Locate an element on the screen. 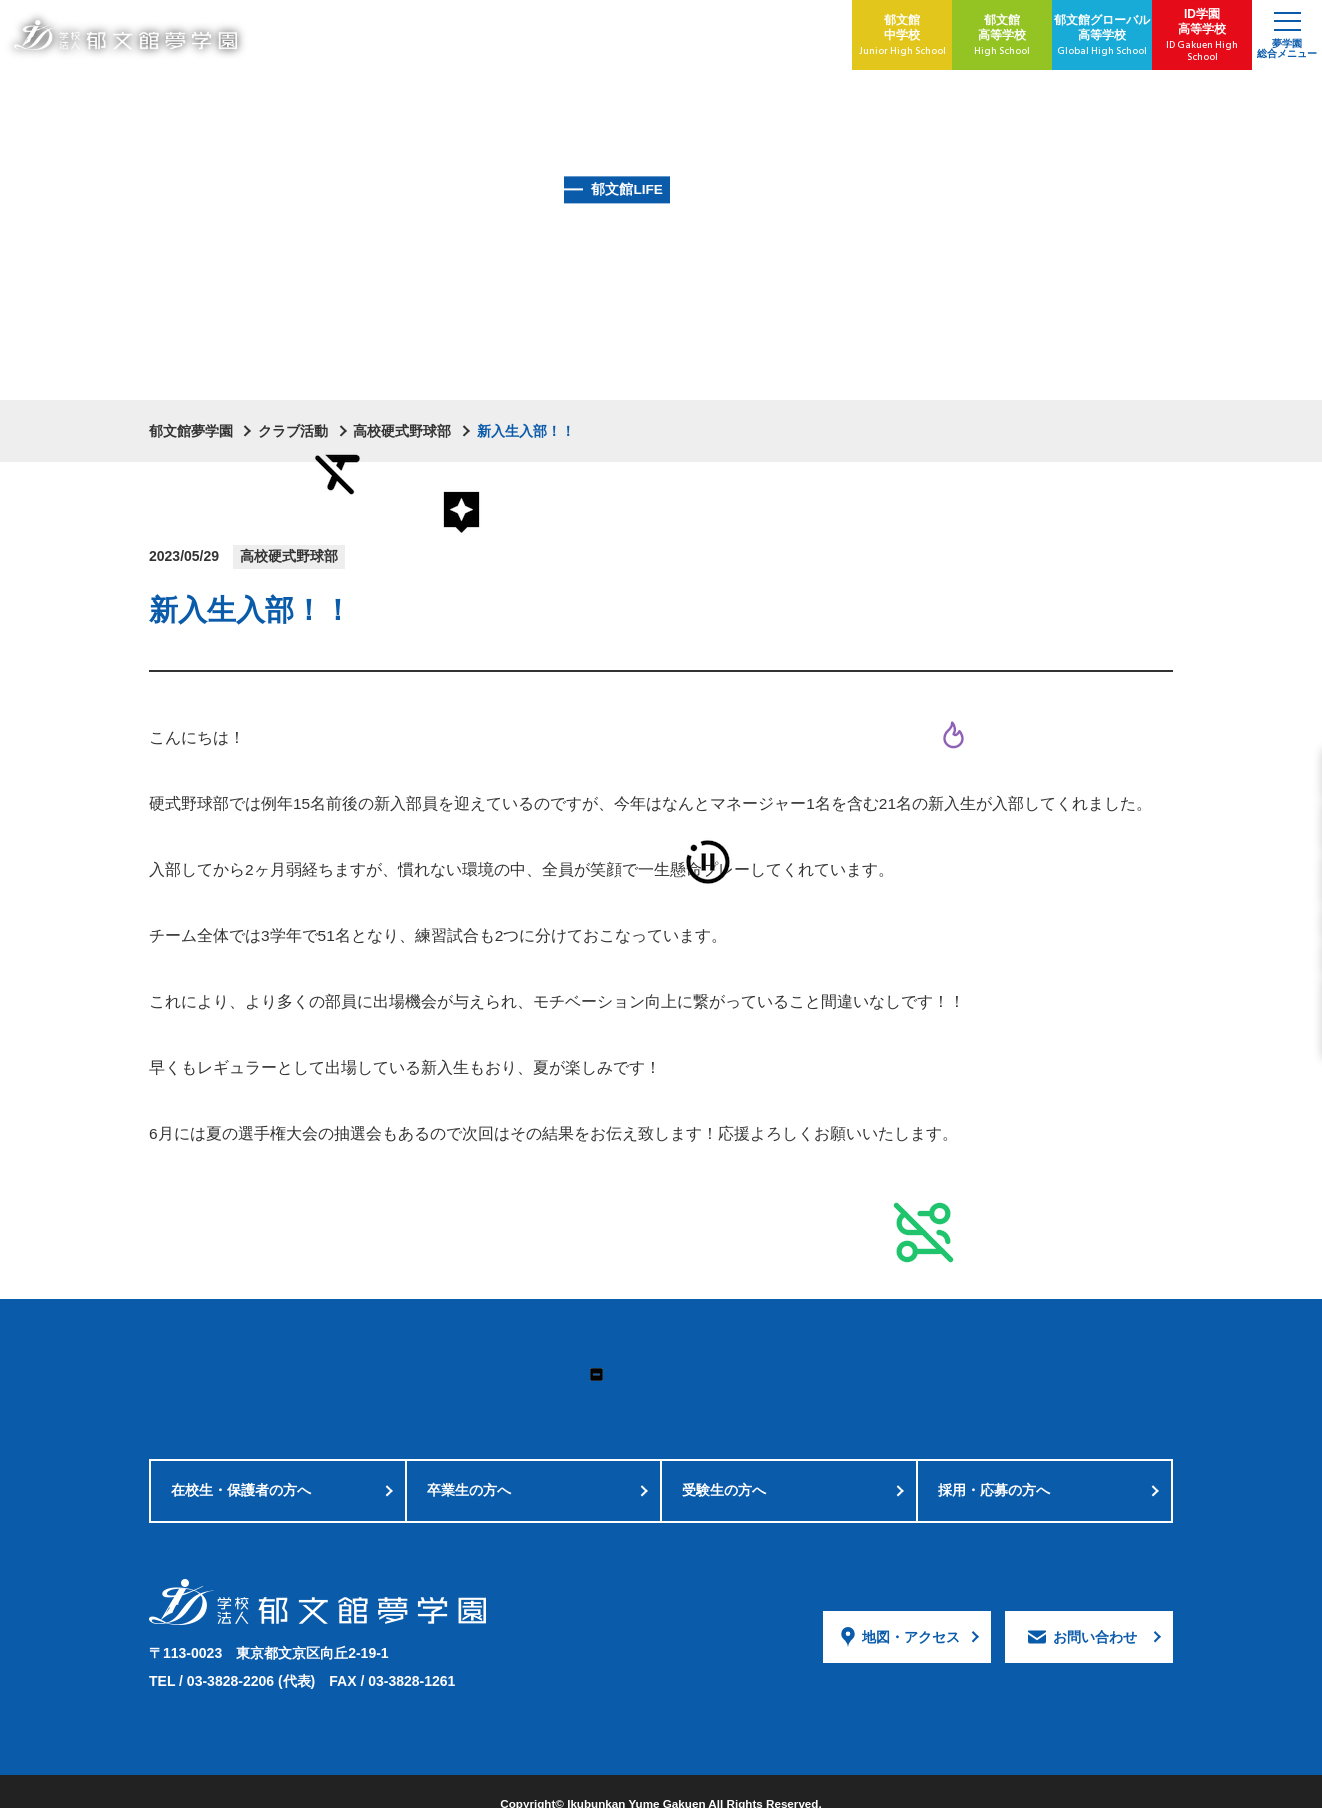 The width and height of the screenshot is (1322, 1808). access AI assistant or smart help features is located at coordinates (461, 511).